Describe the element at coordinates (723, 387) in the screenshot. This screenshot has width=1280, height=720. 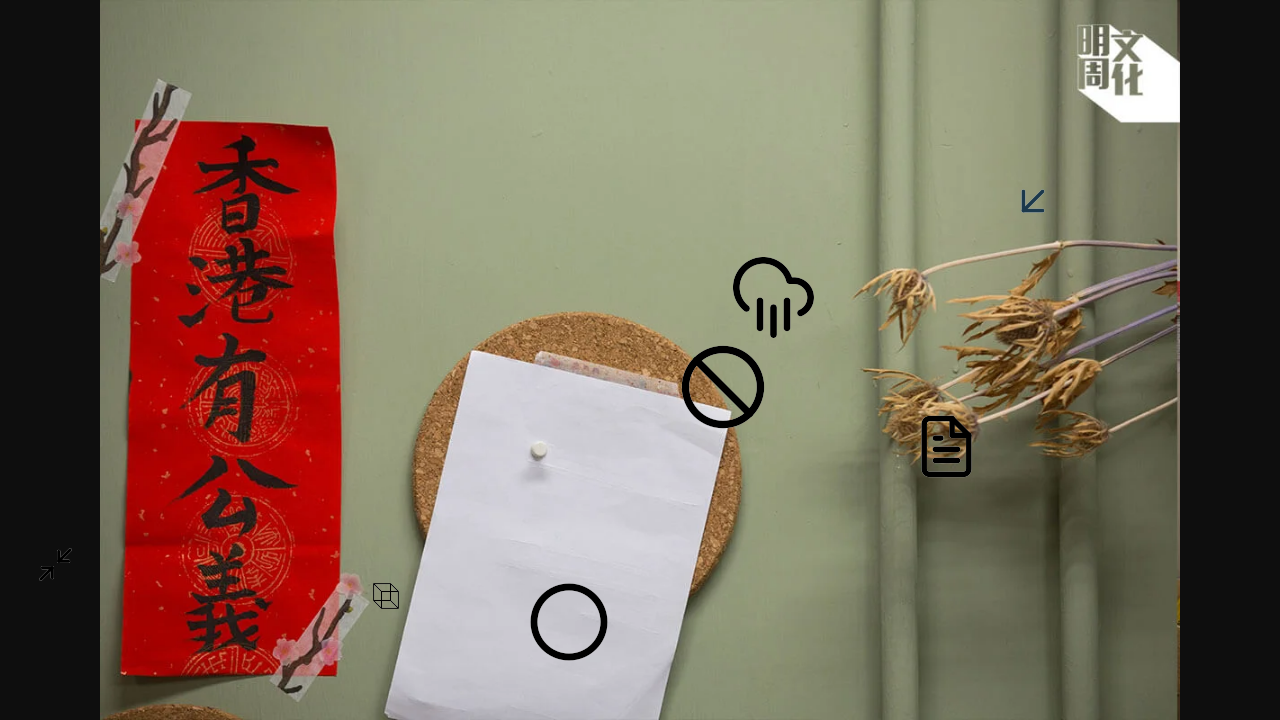
I see `indicates a blocked or prohibited action` at that location.